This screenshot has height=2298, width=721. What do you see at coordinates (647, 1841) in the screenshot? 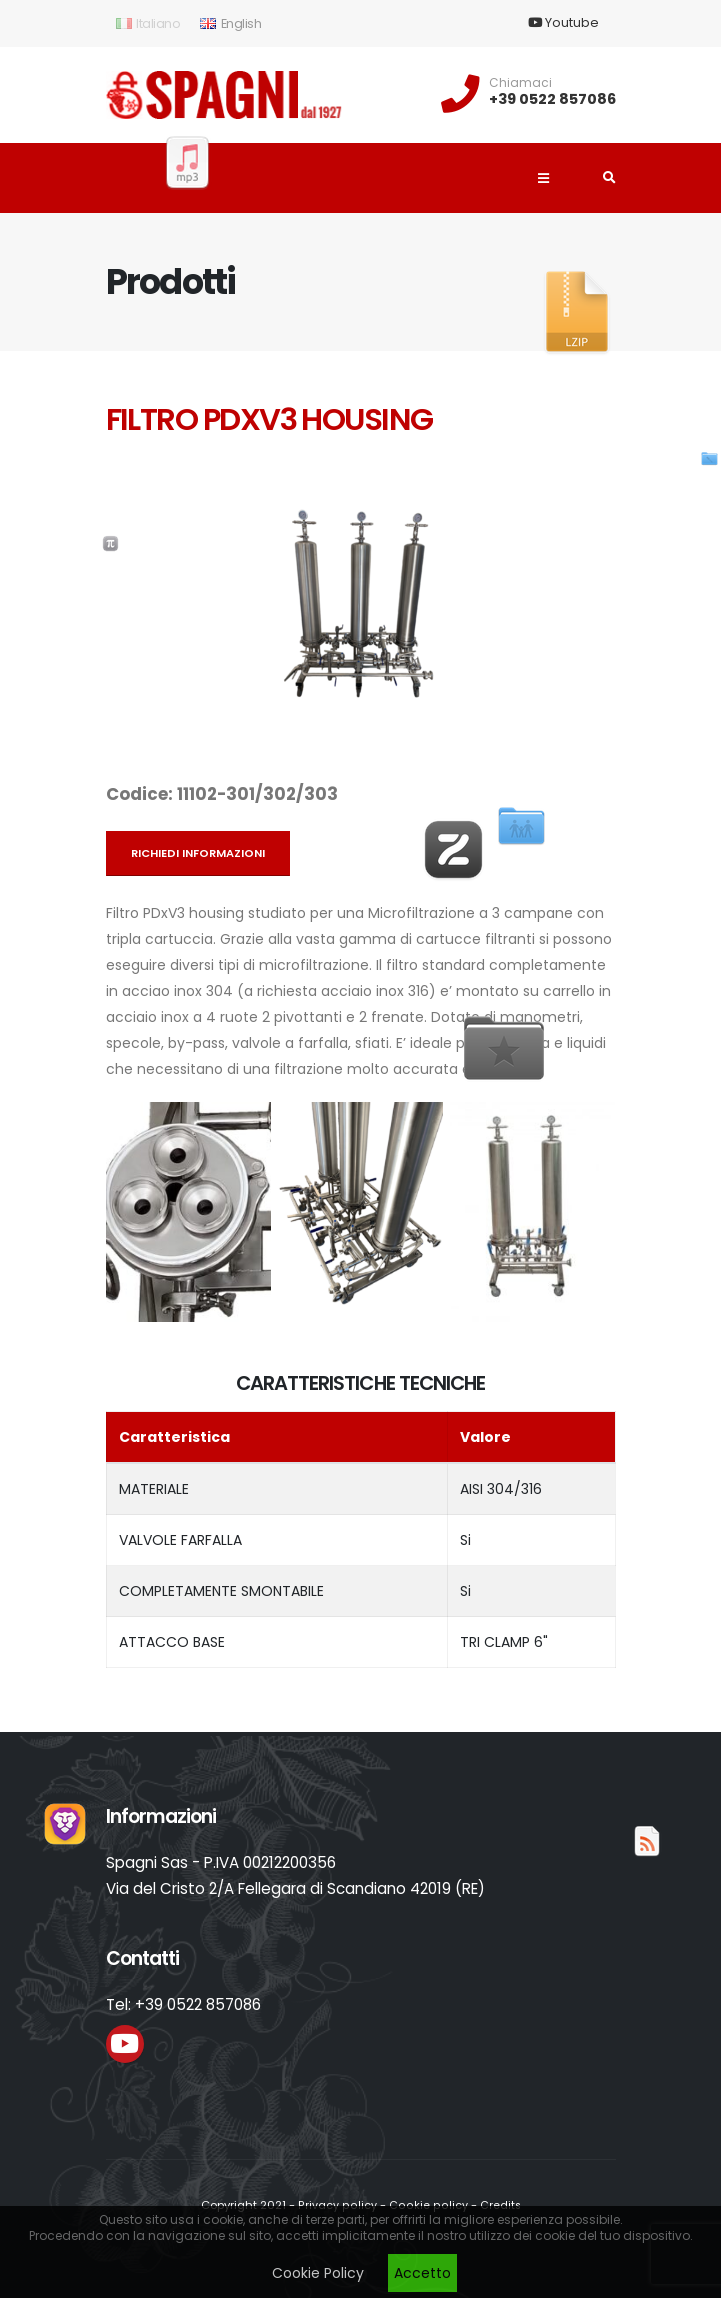
I see `an RSS feed file or subscription document` at bounding box center [647, 1841].